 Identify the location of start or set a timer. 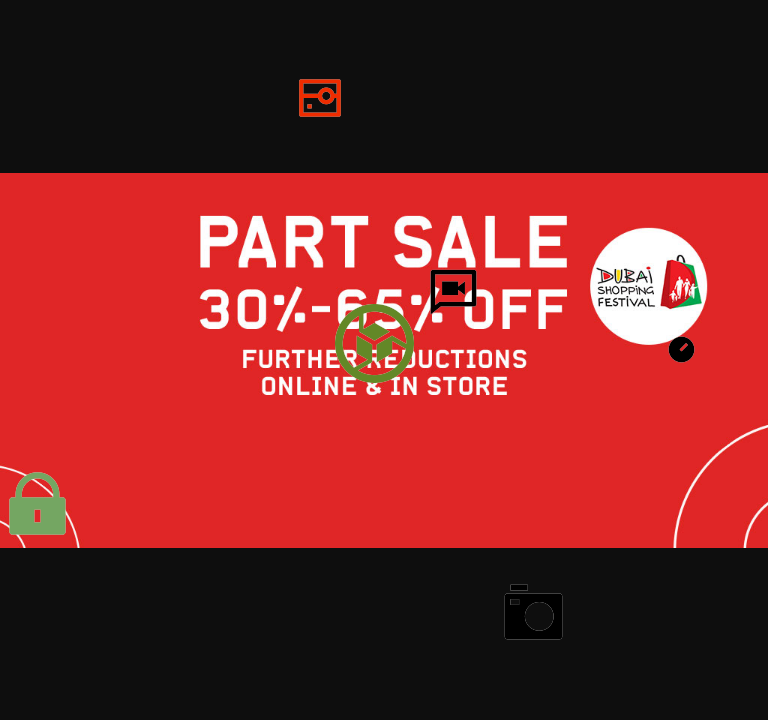
(681, 349).